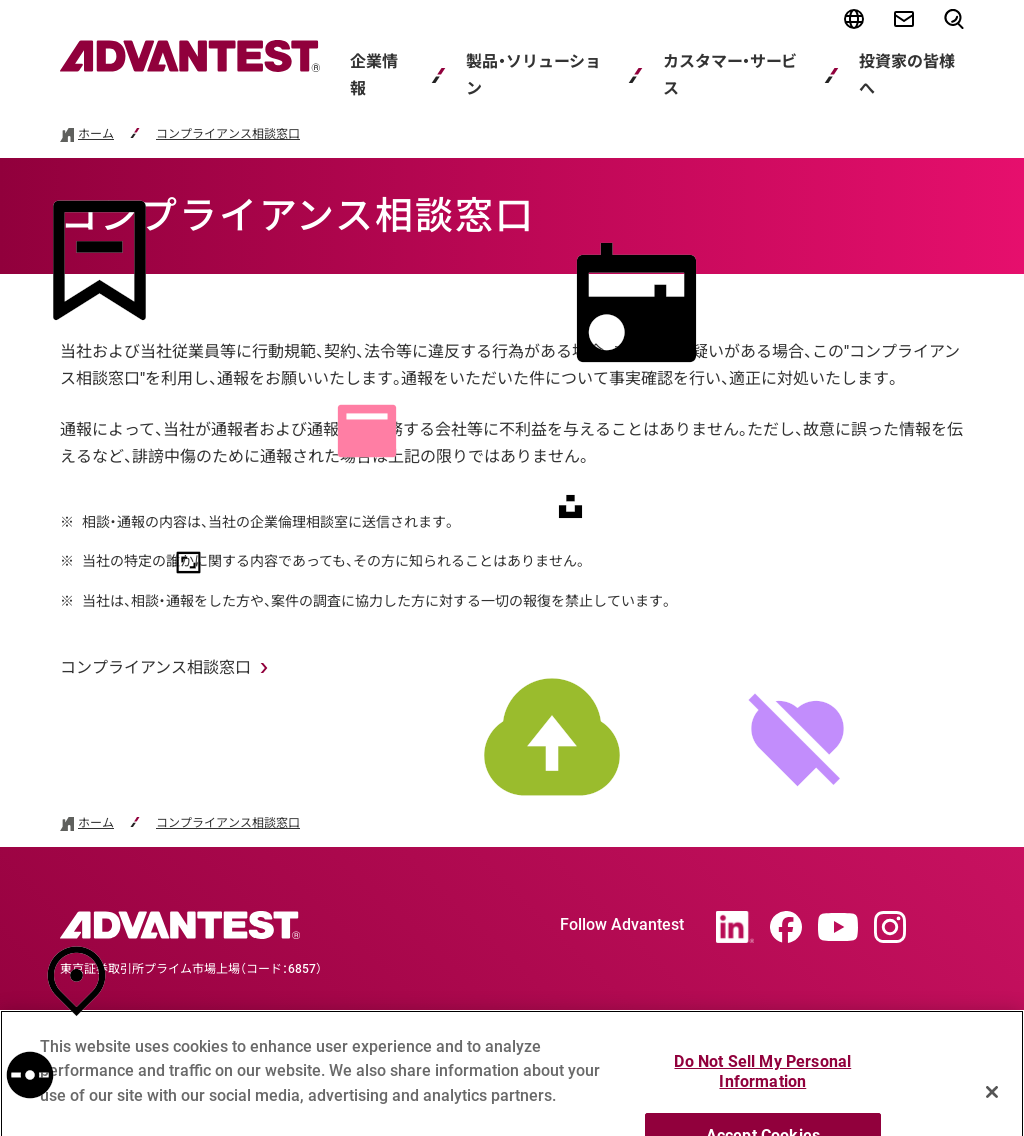  What do you see at coordinates (570, 506) in the screenshot?
I see `open Unsplash to browse stock photos` at bounding box center [570, 506].